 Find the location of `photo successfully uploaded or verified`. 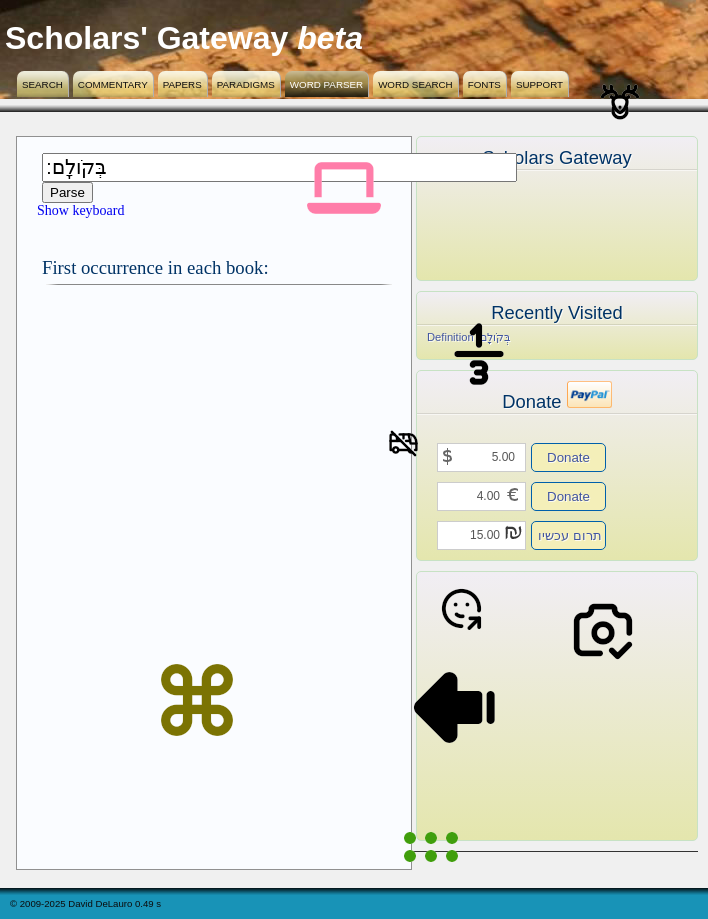

photo successfully uploaded or verified is located at coordinates (603, 630).